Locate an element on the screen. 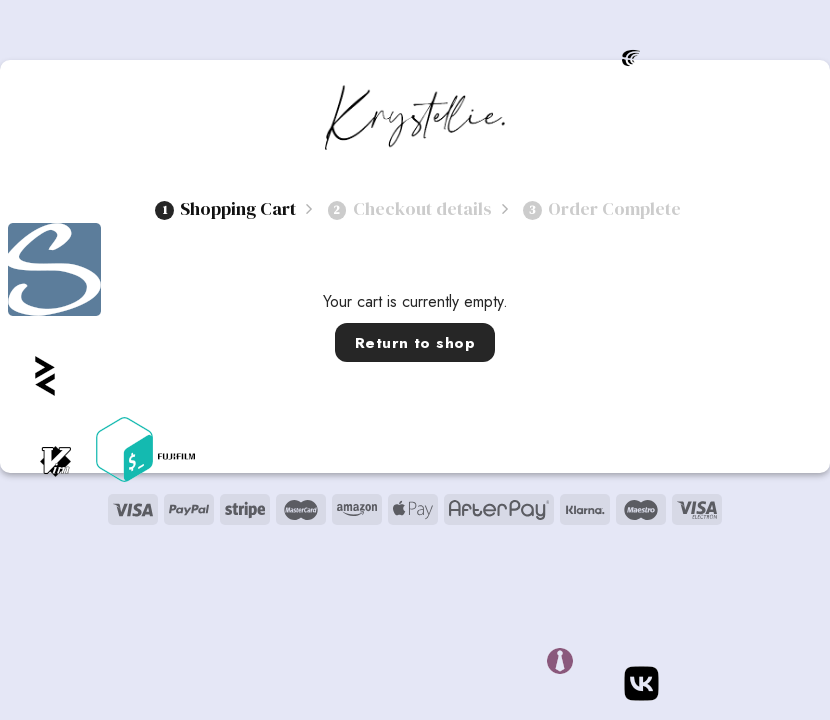 The height and width of the screenshot is (720, 830). visit The Spriters Resource website is located at coordinates (54, 269).